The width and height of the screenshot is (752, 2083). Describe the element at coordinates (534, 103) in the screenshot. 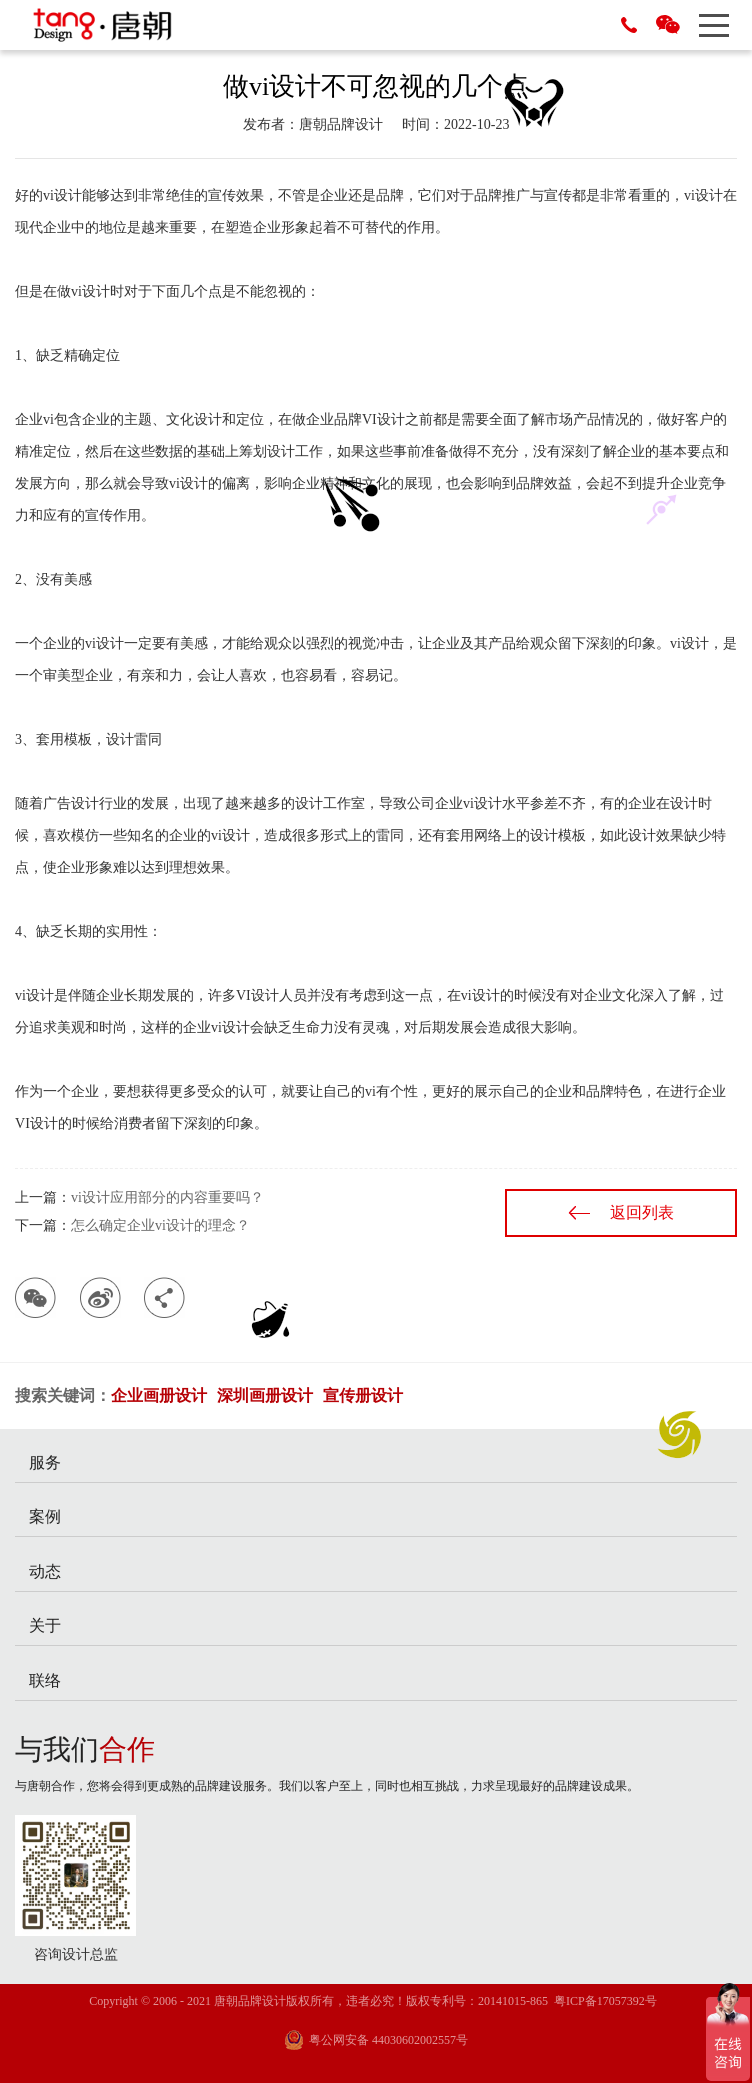

I see `view jewelry or accessories inventory` at that location.